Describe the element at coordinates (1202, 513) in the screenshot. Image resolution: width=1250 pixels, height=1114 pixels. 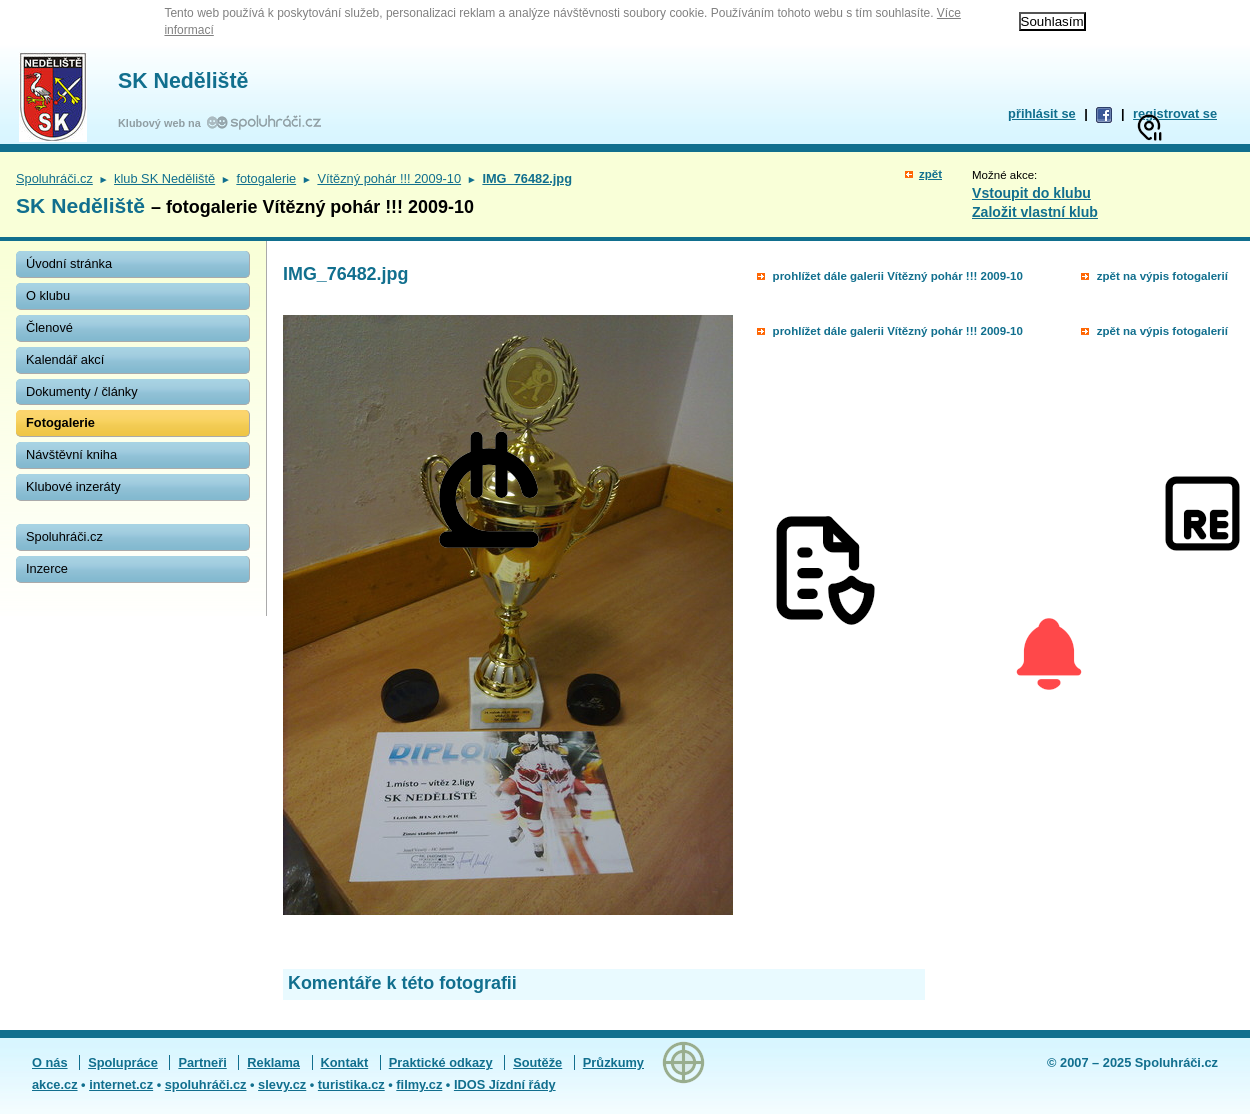
I see `ReasonML programming language logo` at that location.